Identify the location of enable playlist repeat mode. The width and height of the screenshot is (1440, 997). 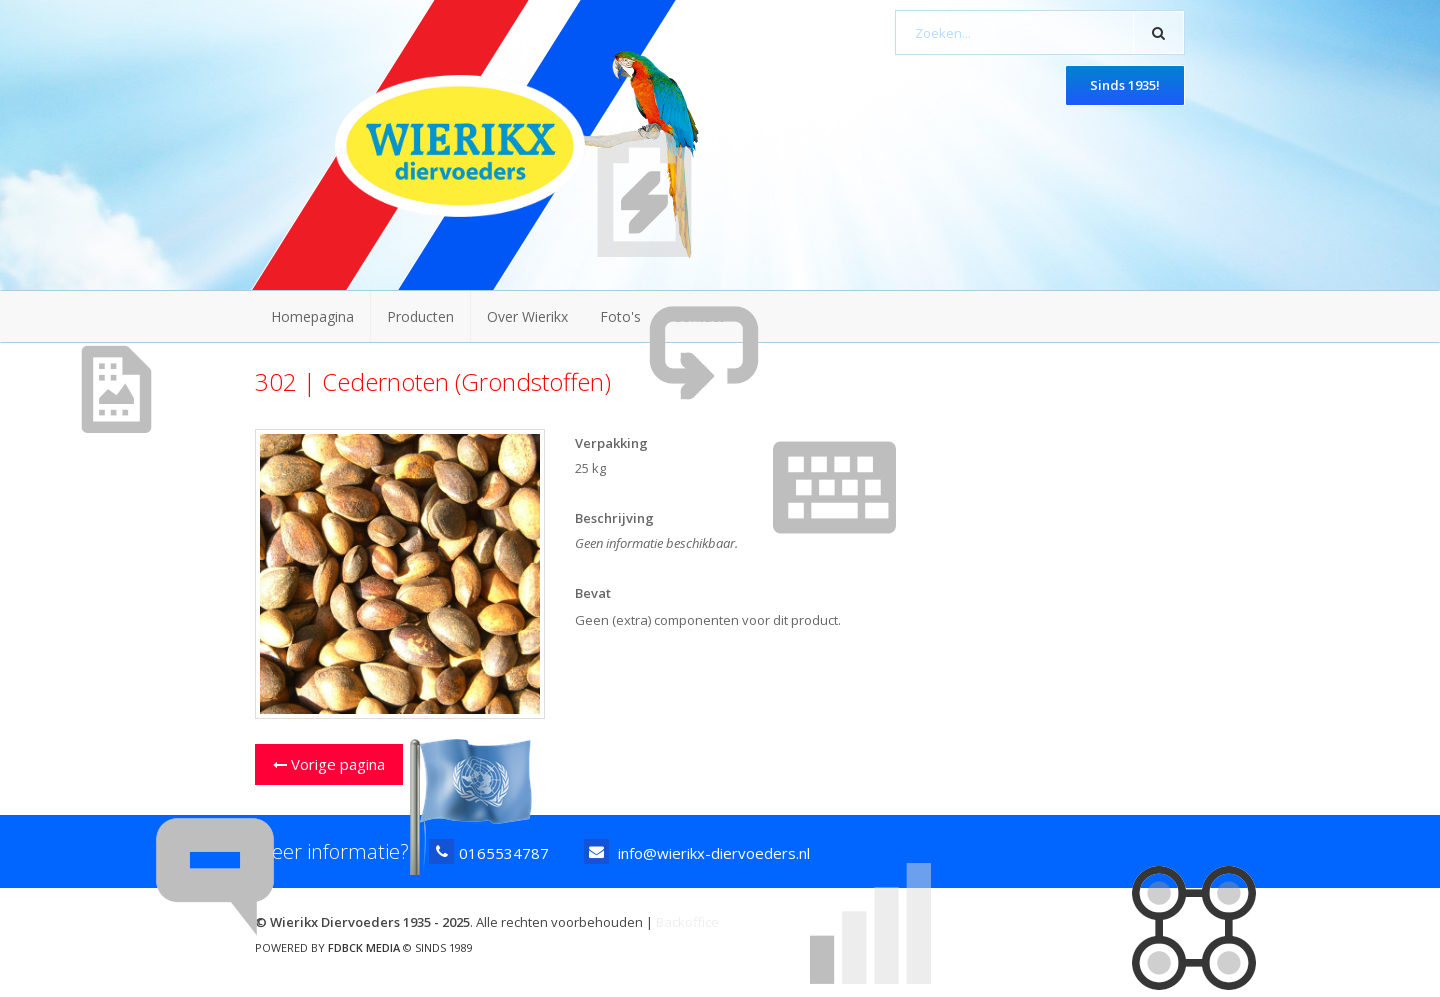
(704, 345).